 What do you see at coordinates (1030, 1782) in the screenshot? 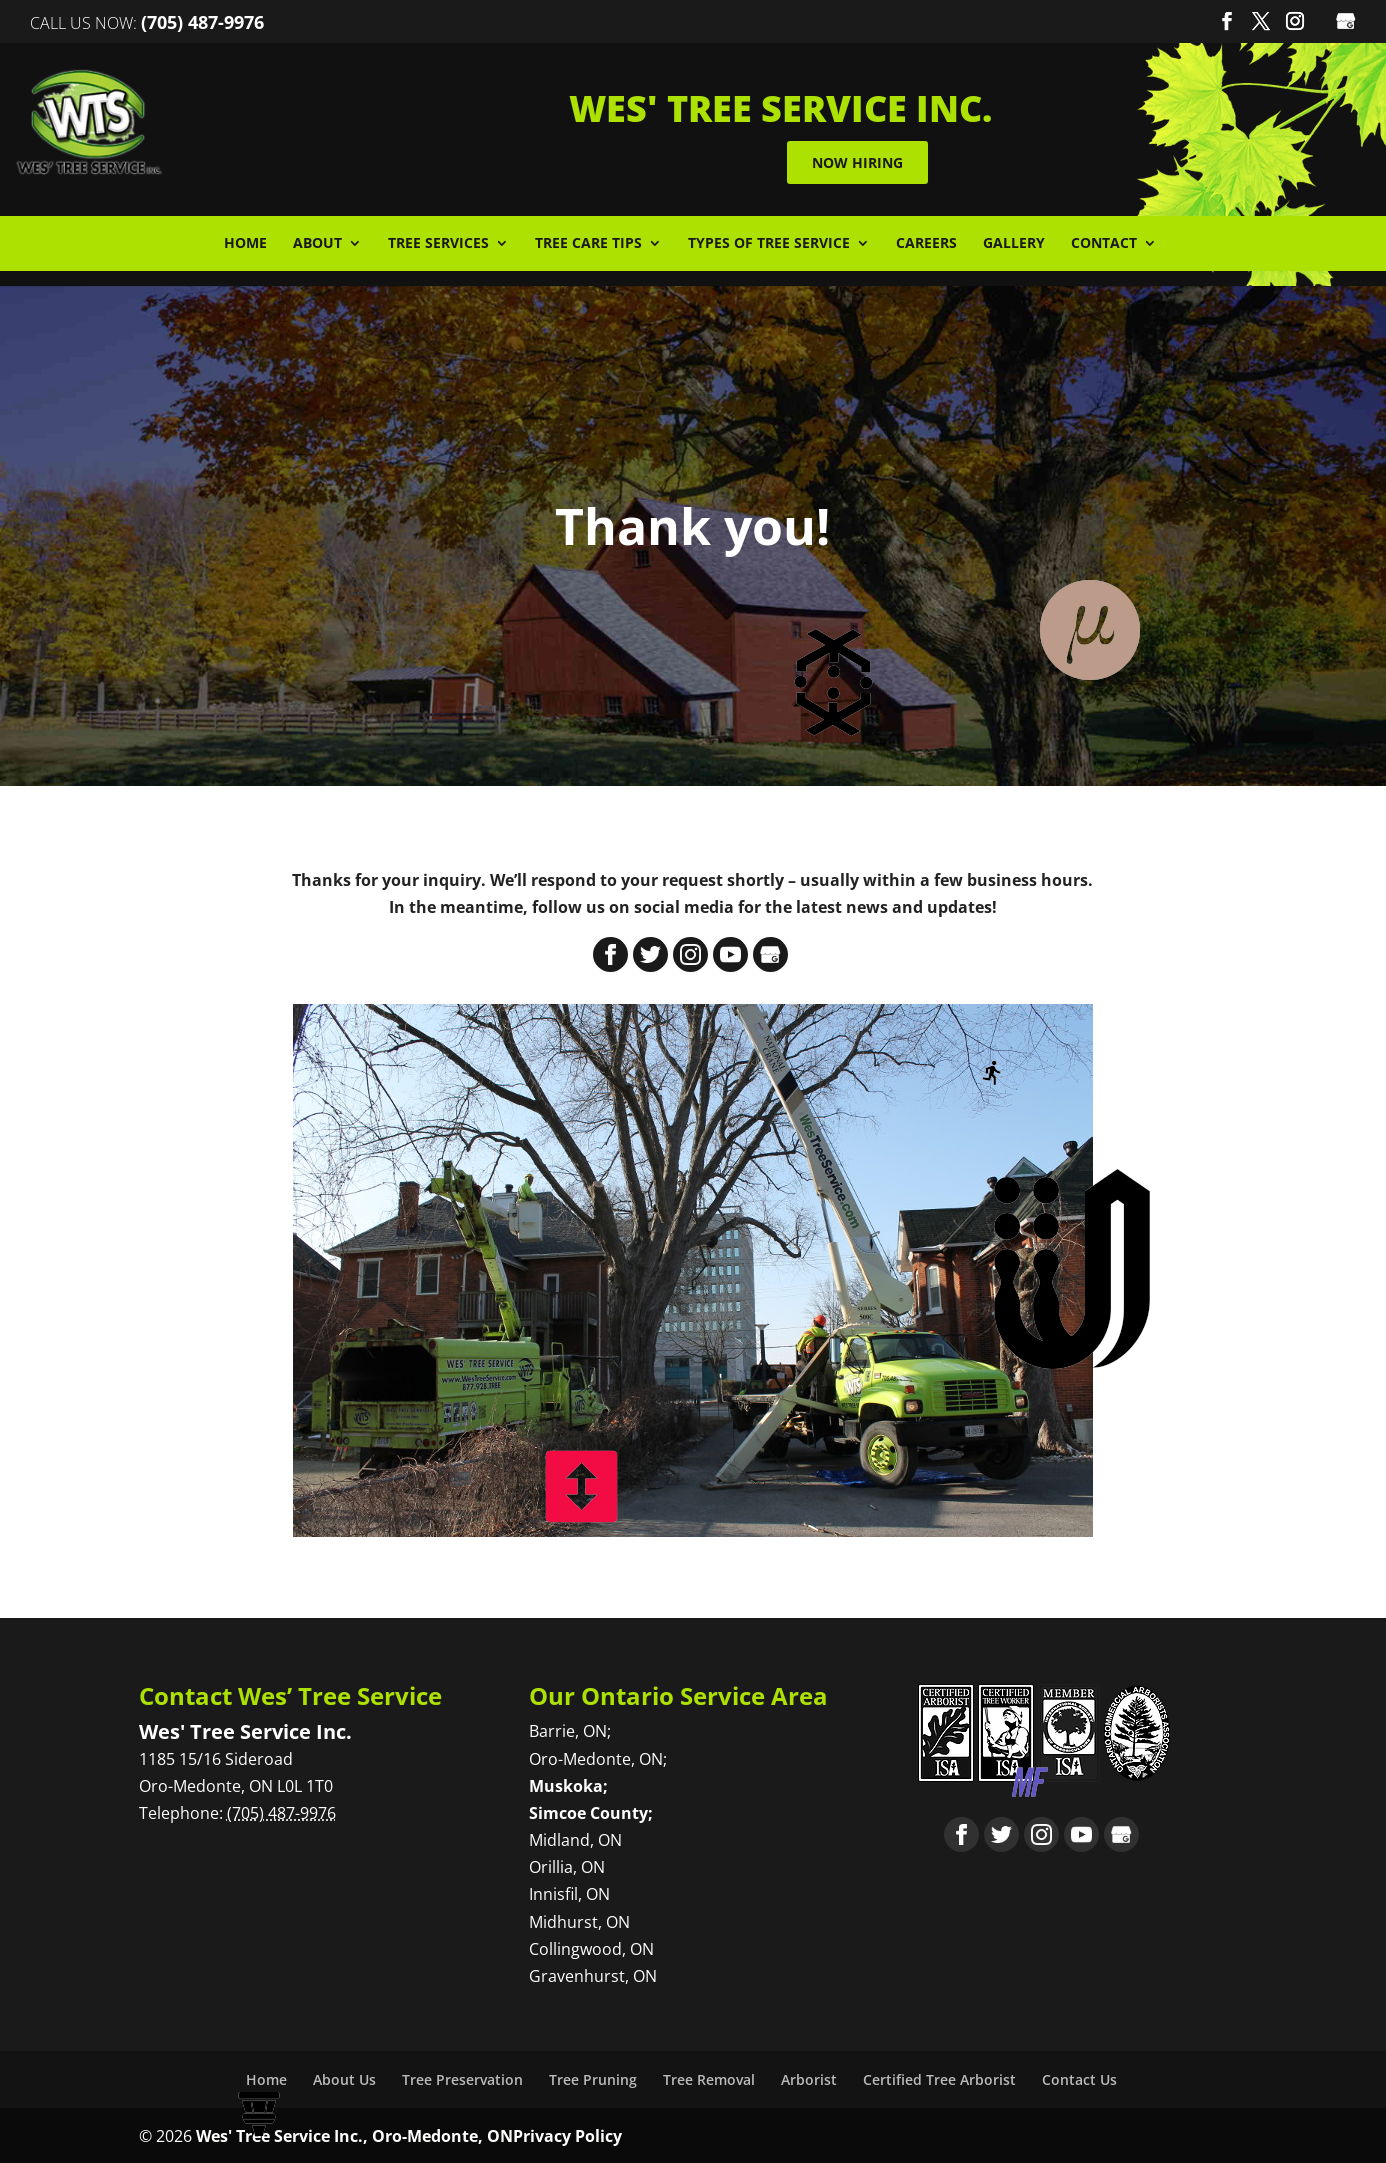
I see `visit MetaFilter community website` at bounding box center [1030, 1782].